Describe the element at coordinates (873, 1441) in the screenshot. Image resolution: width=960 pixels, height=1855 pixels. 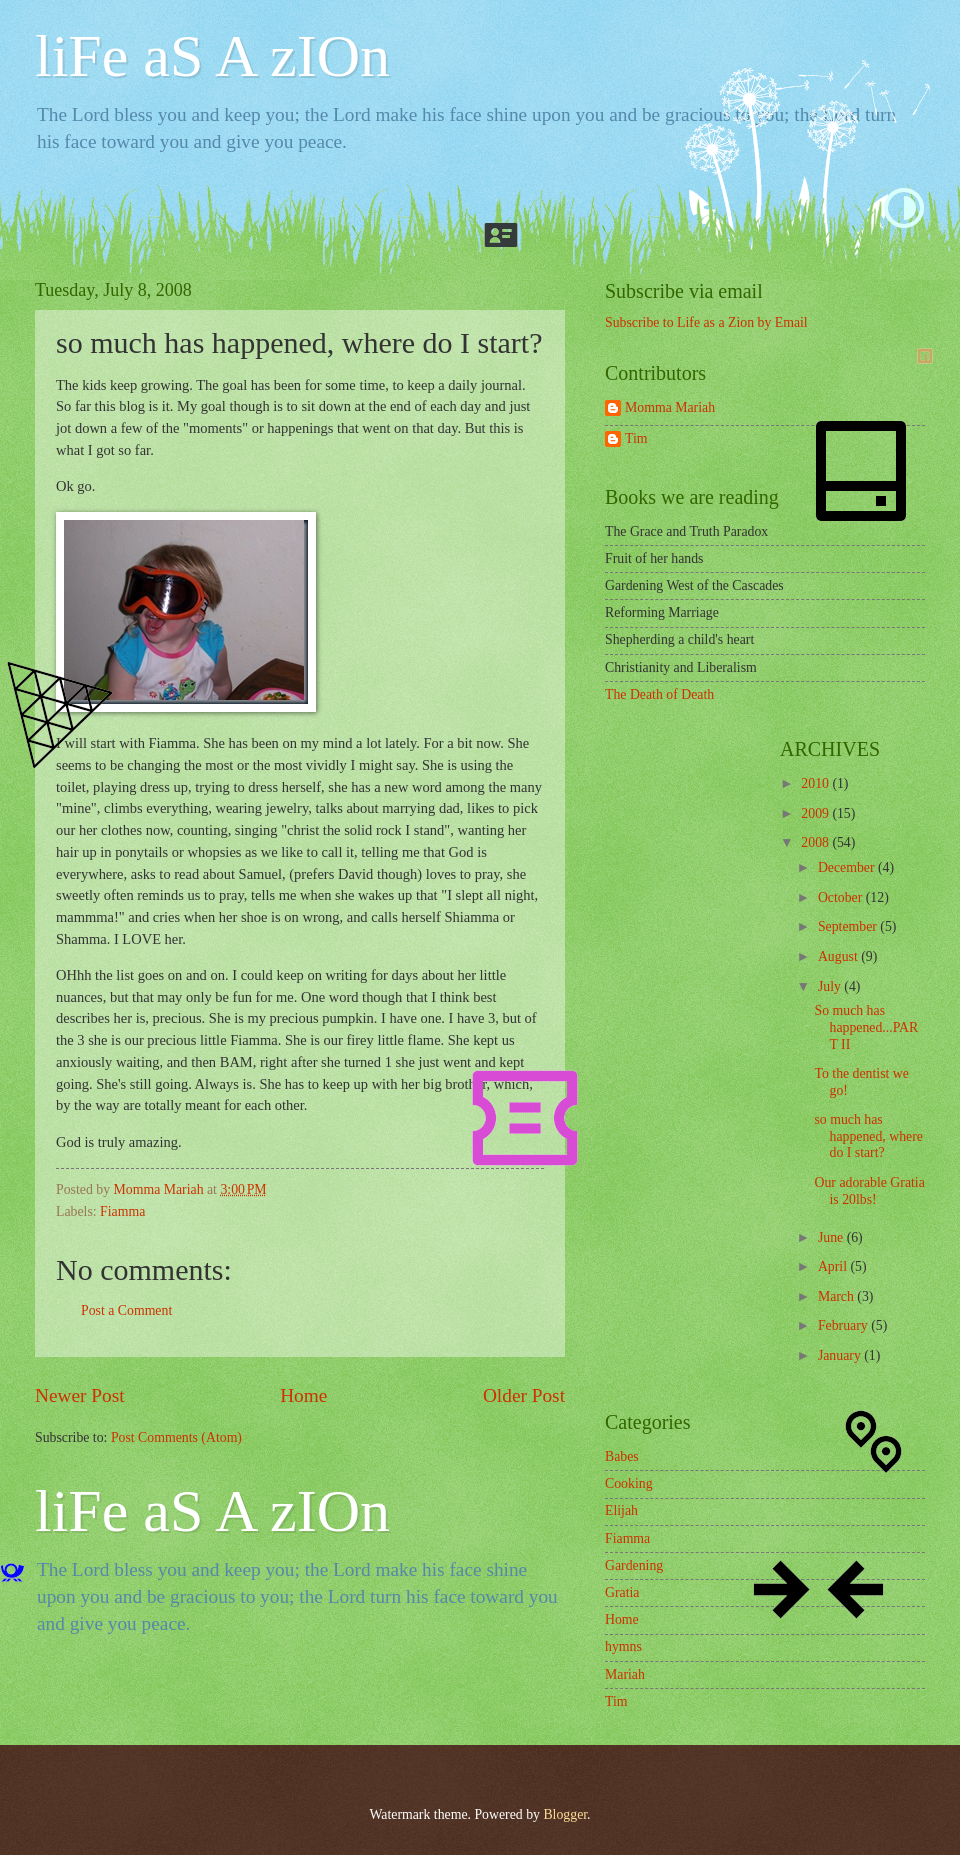
I see `measure distance between two locations` at that location.